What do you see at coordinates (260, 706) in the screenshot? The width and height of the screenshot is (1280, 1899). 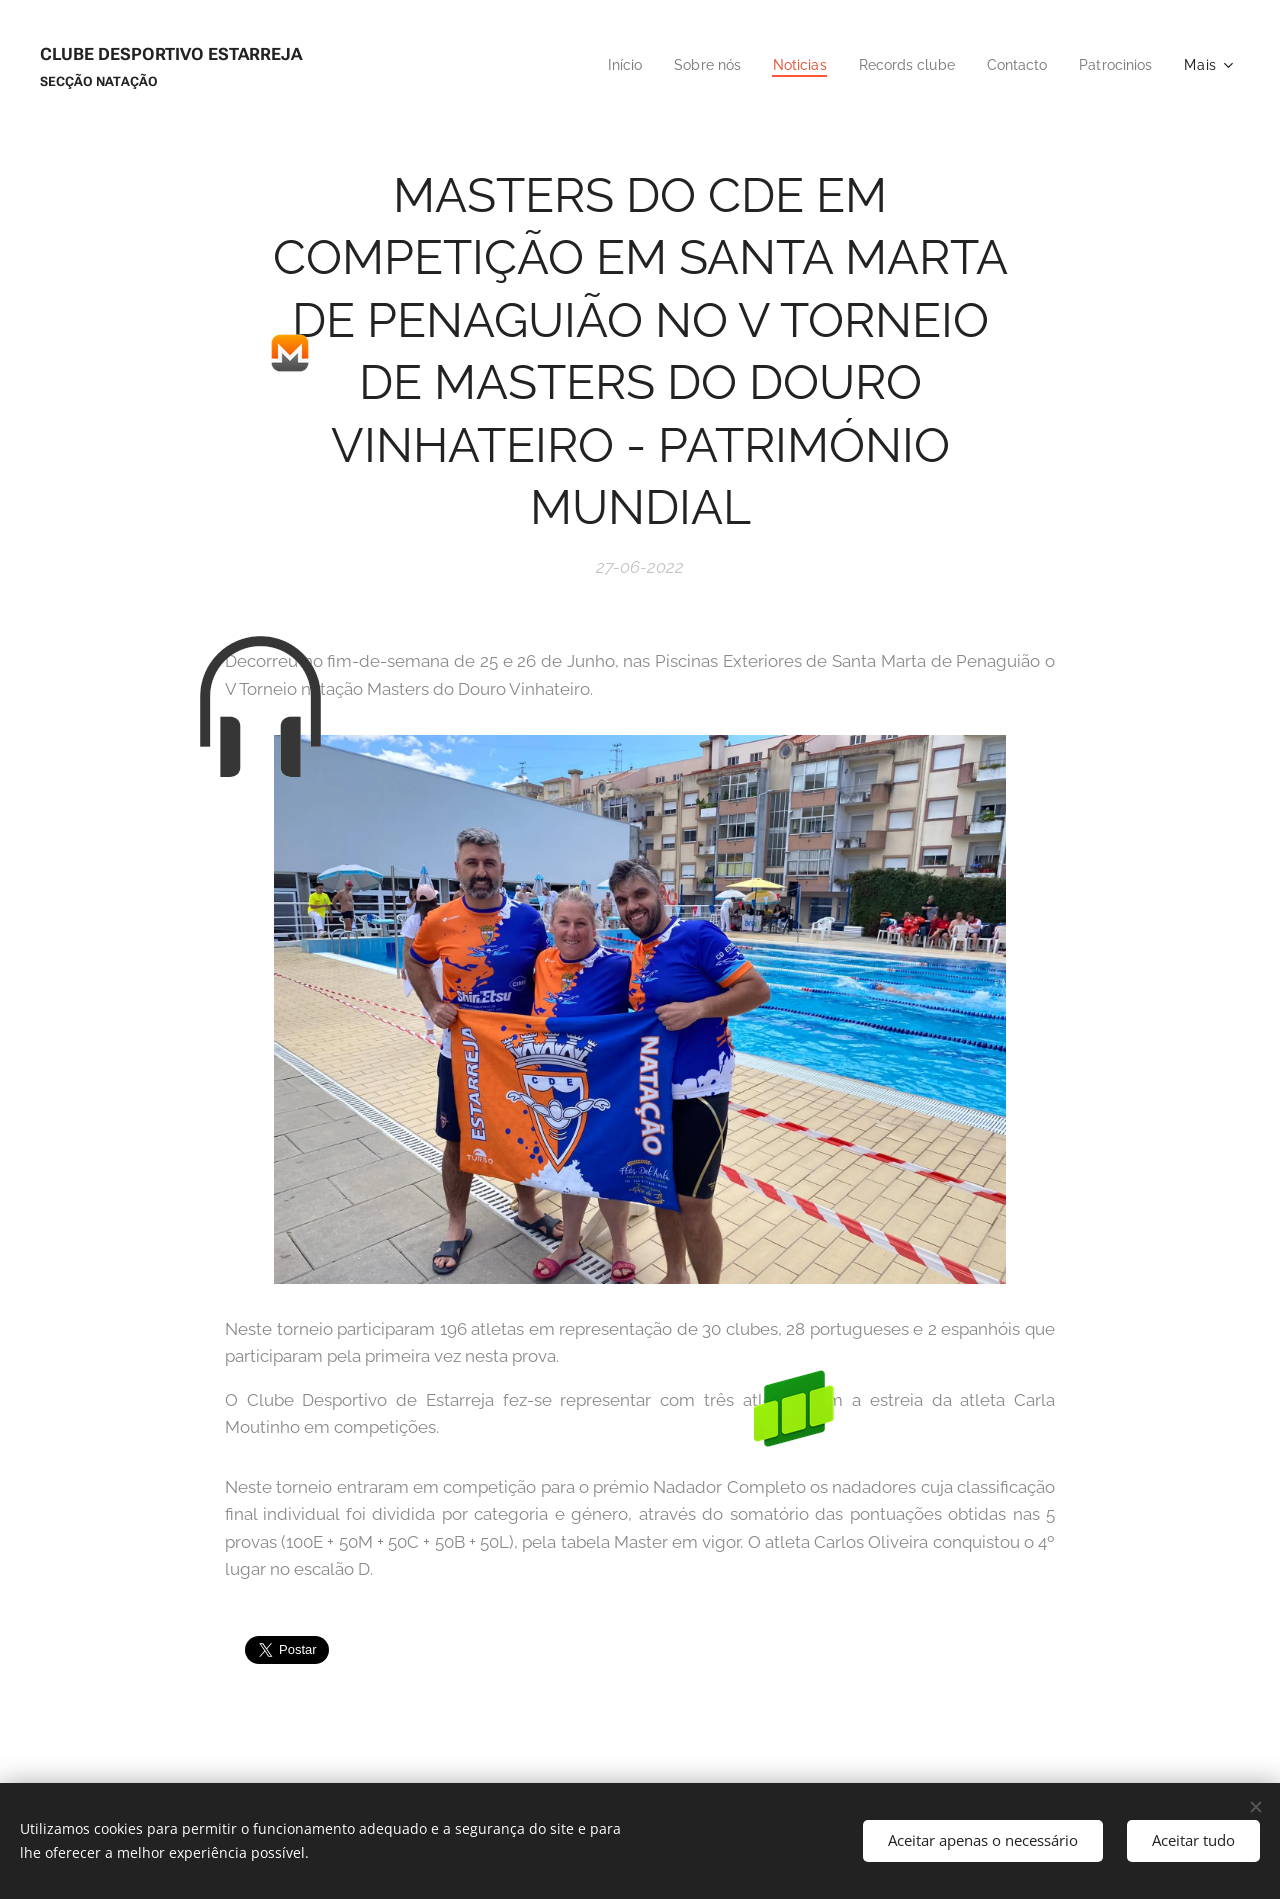 I see `audio output set to headphones` at bounding box center [260, 706].